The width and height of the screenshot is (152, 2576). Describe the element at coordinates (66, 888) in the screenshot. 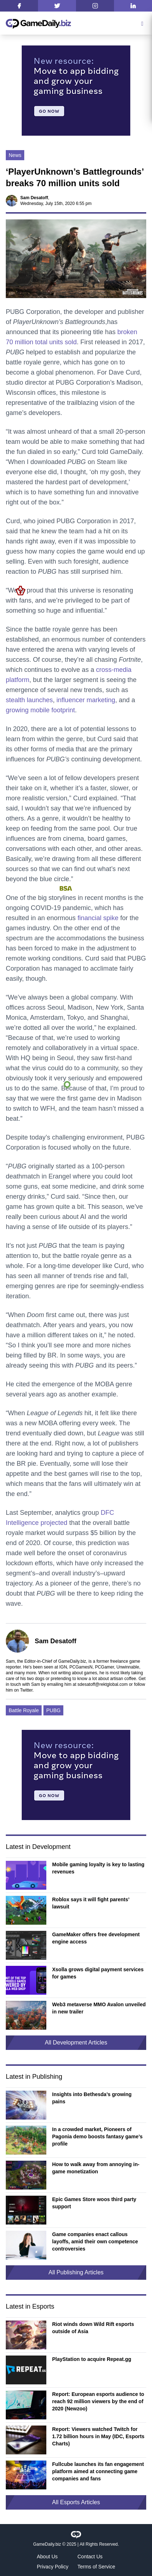

I see `buysellads company logo` at that location.